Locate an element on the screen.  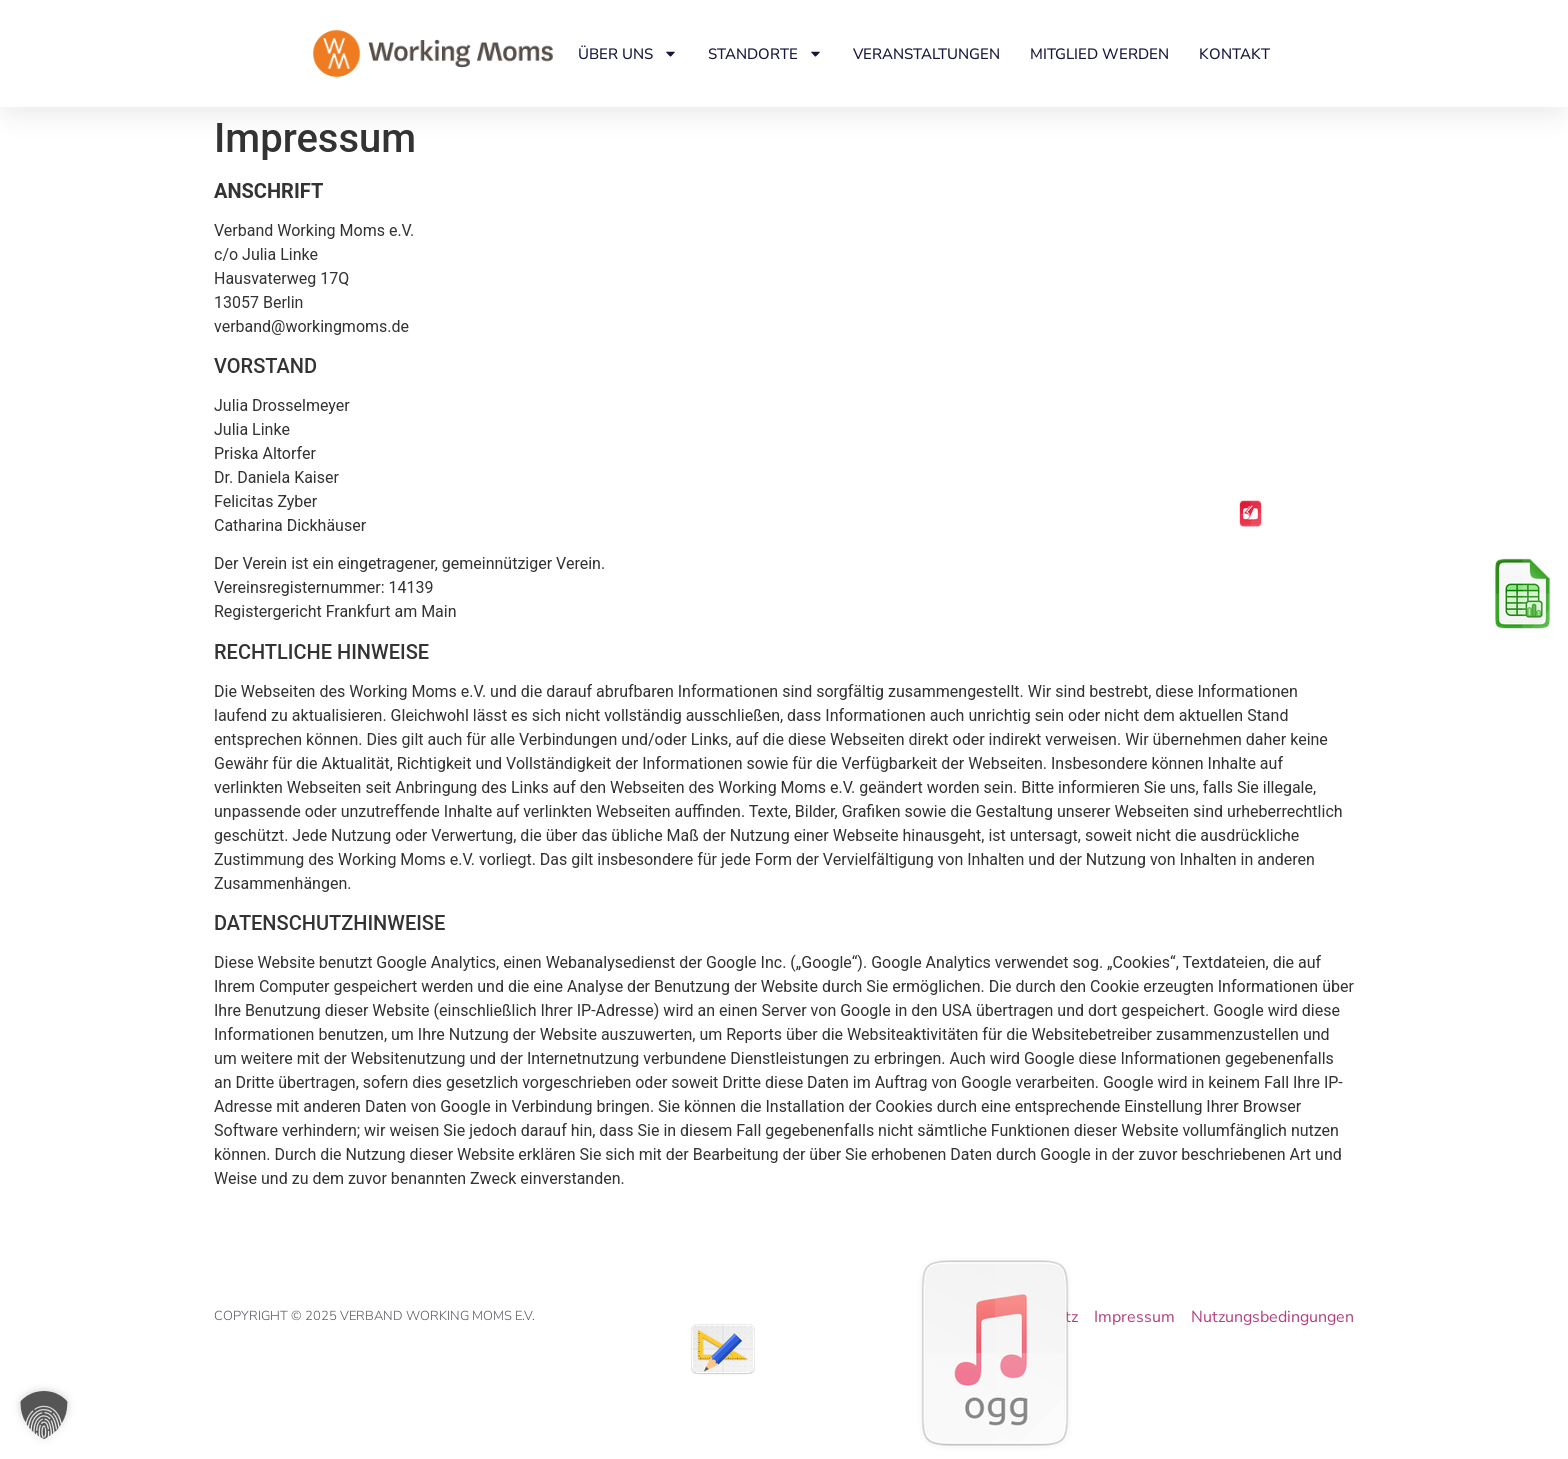
an ogg vorbis audio file is located at coordinates (995, 1353).